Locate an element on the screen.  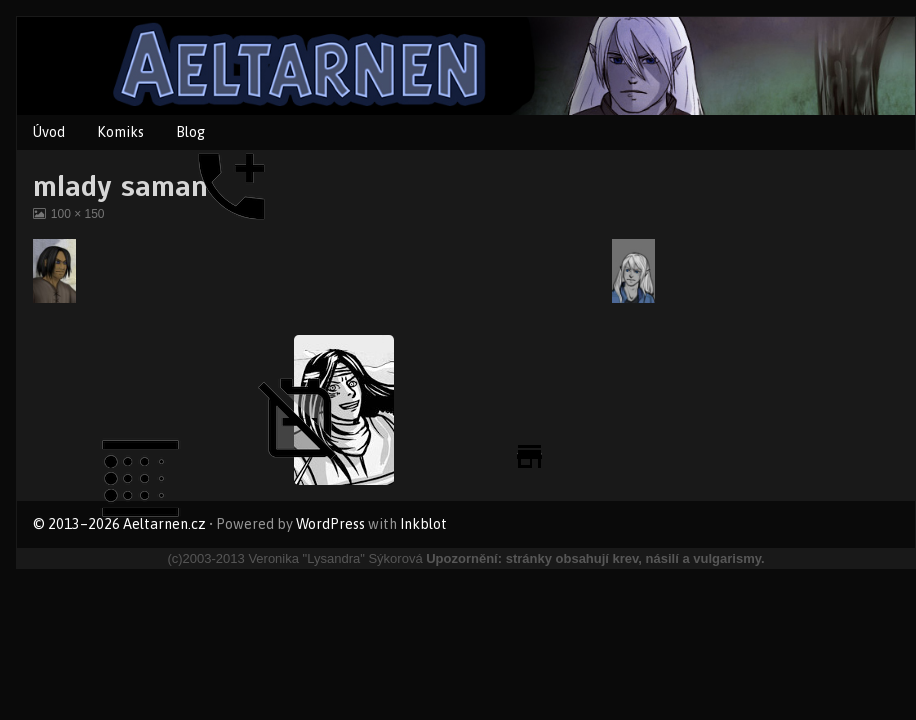
add a new contact to your phone is located at coordinates (231, 186).